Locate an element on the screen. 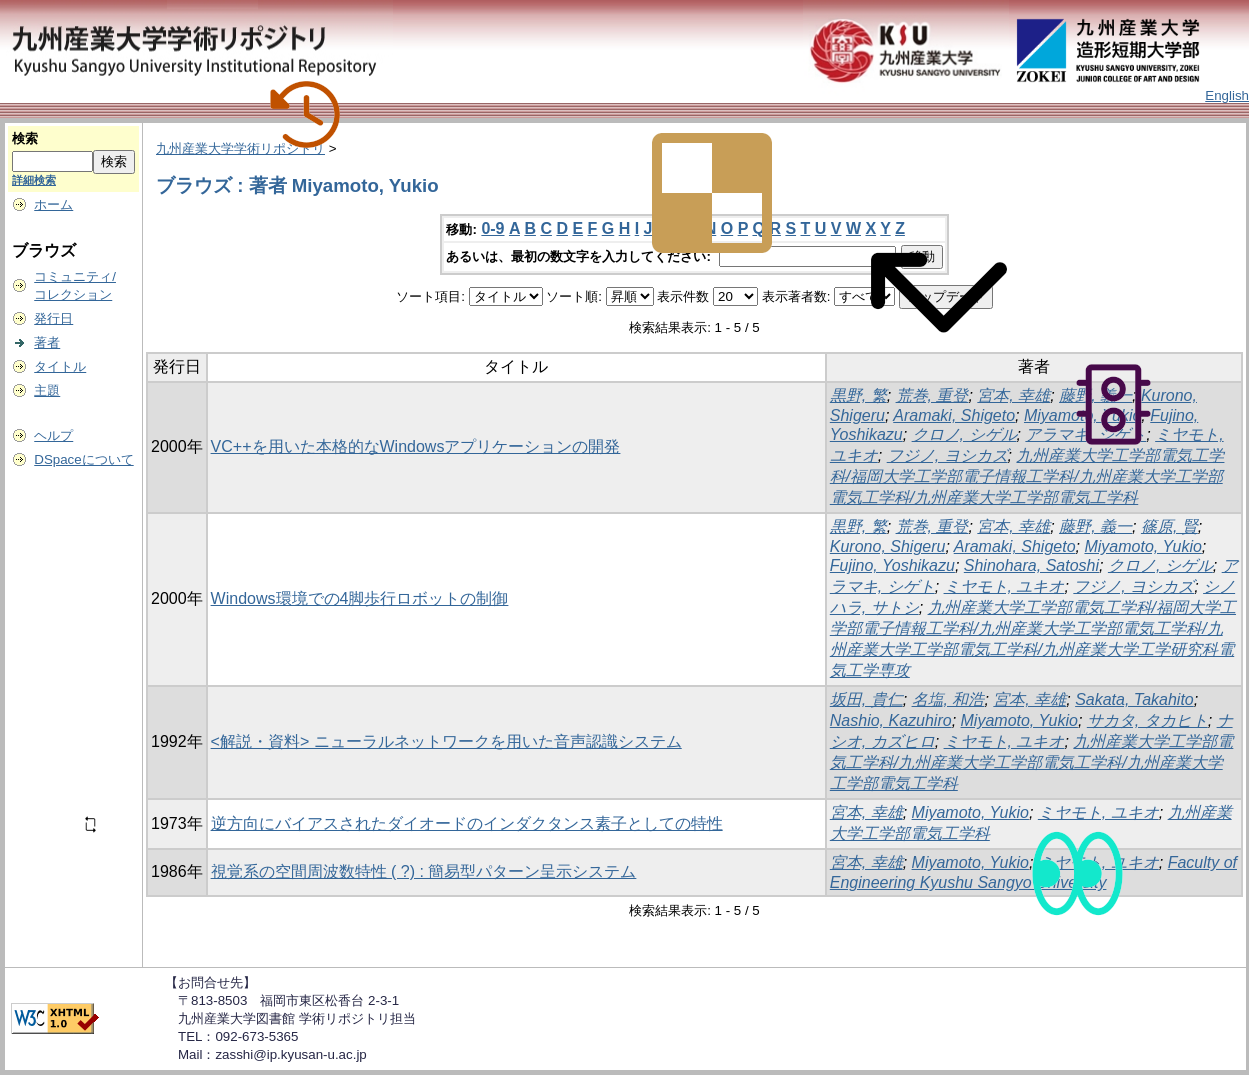  indicates someone is viewing or watching is located at coordinates (1077, 873).